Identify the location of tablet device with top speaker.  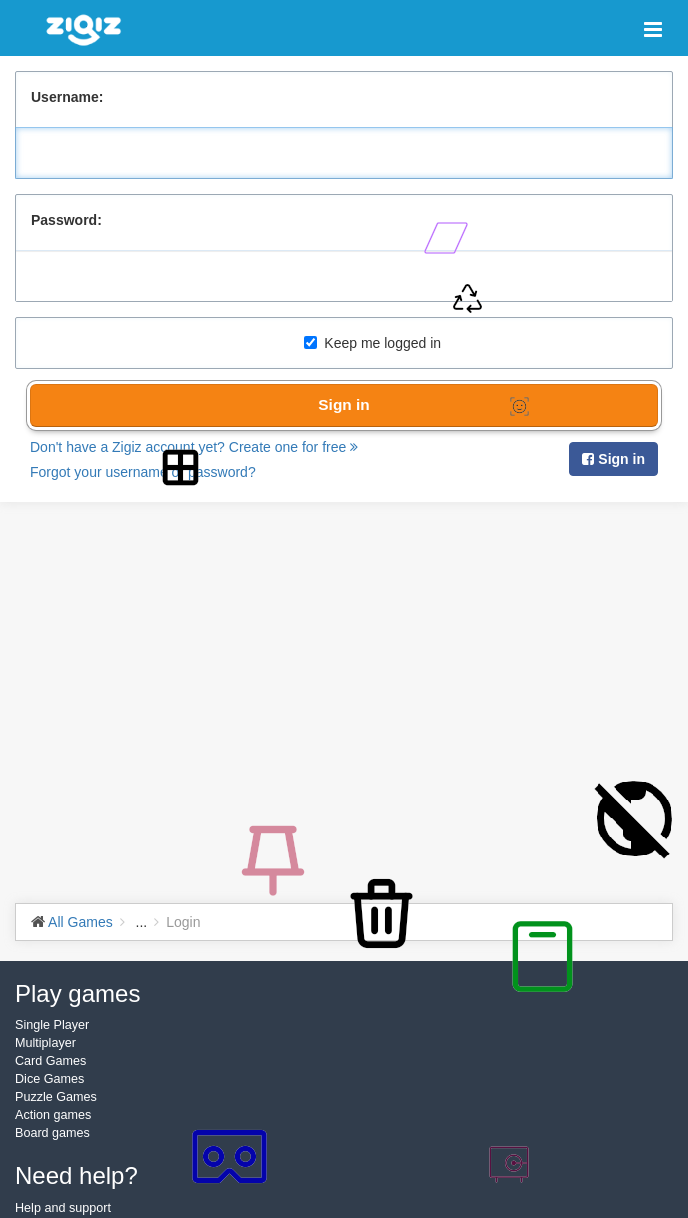
(542, 956).